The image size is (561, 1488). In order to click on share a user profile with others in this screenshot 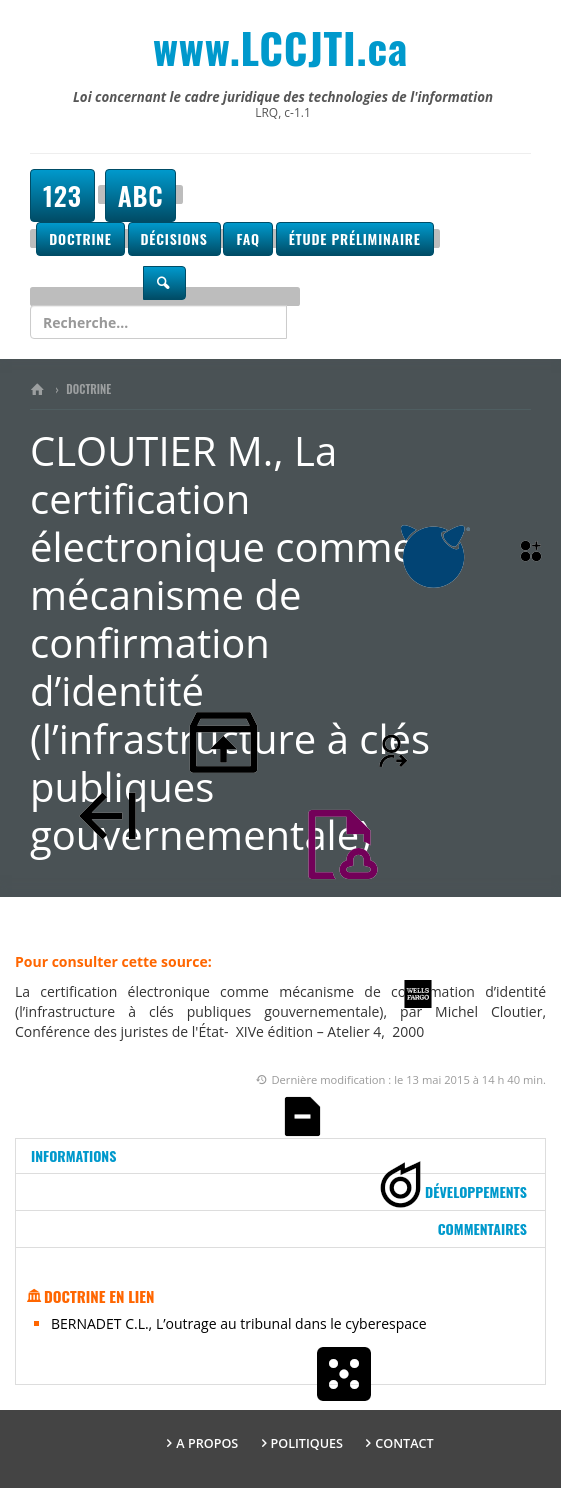, I will do `click(391, 751)`.